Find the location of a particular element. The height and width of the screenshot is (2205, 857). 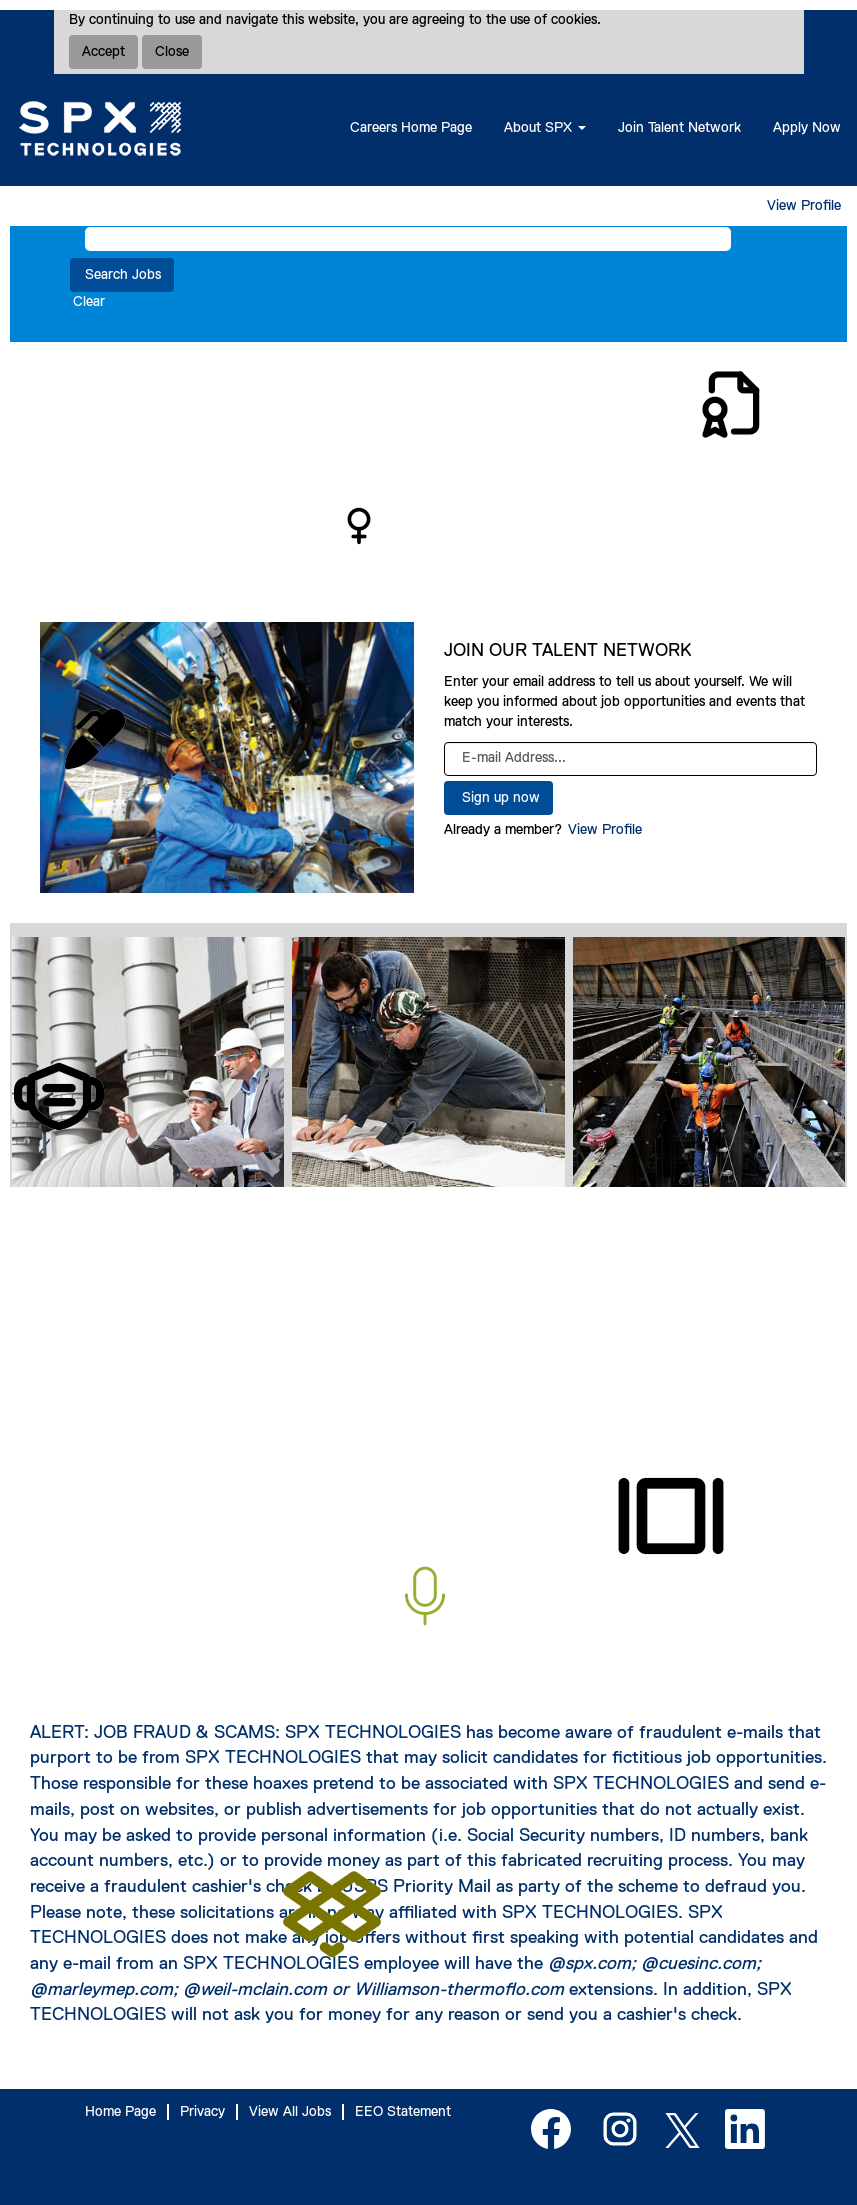

select the marker or highlighter tool is located at coordinates (95, 739).